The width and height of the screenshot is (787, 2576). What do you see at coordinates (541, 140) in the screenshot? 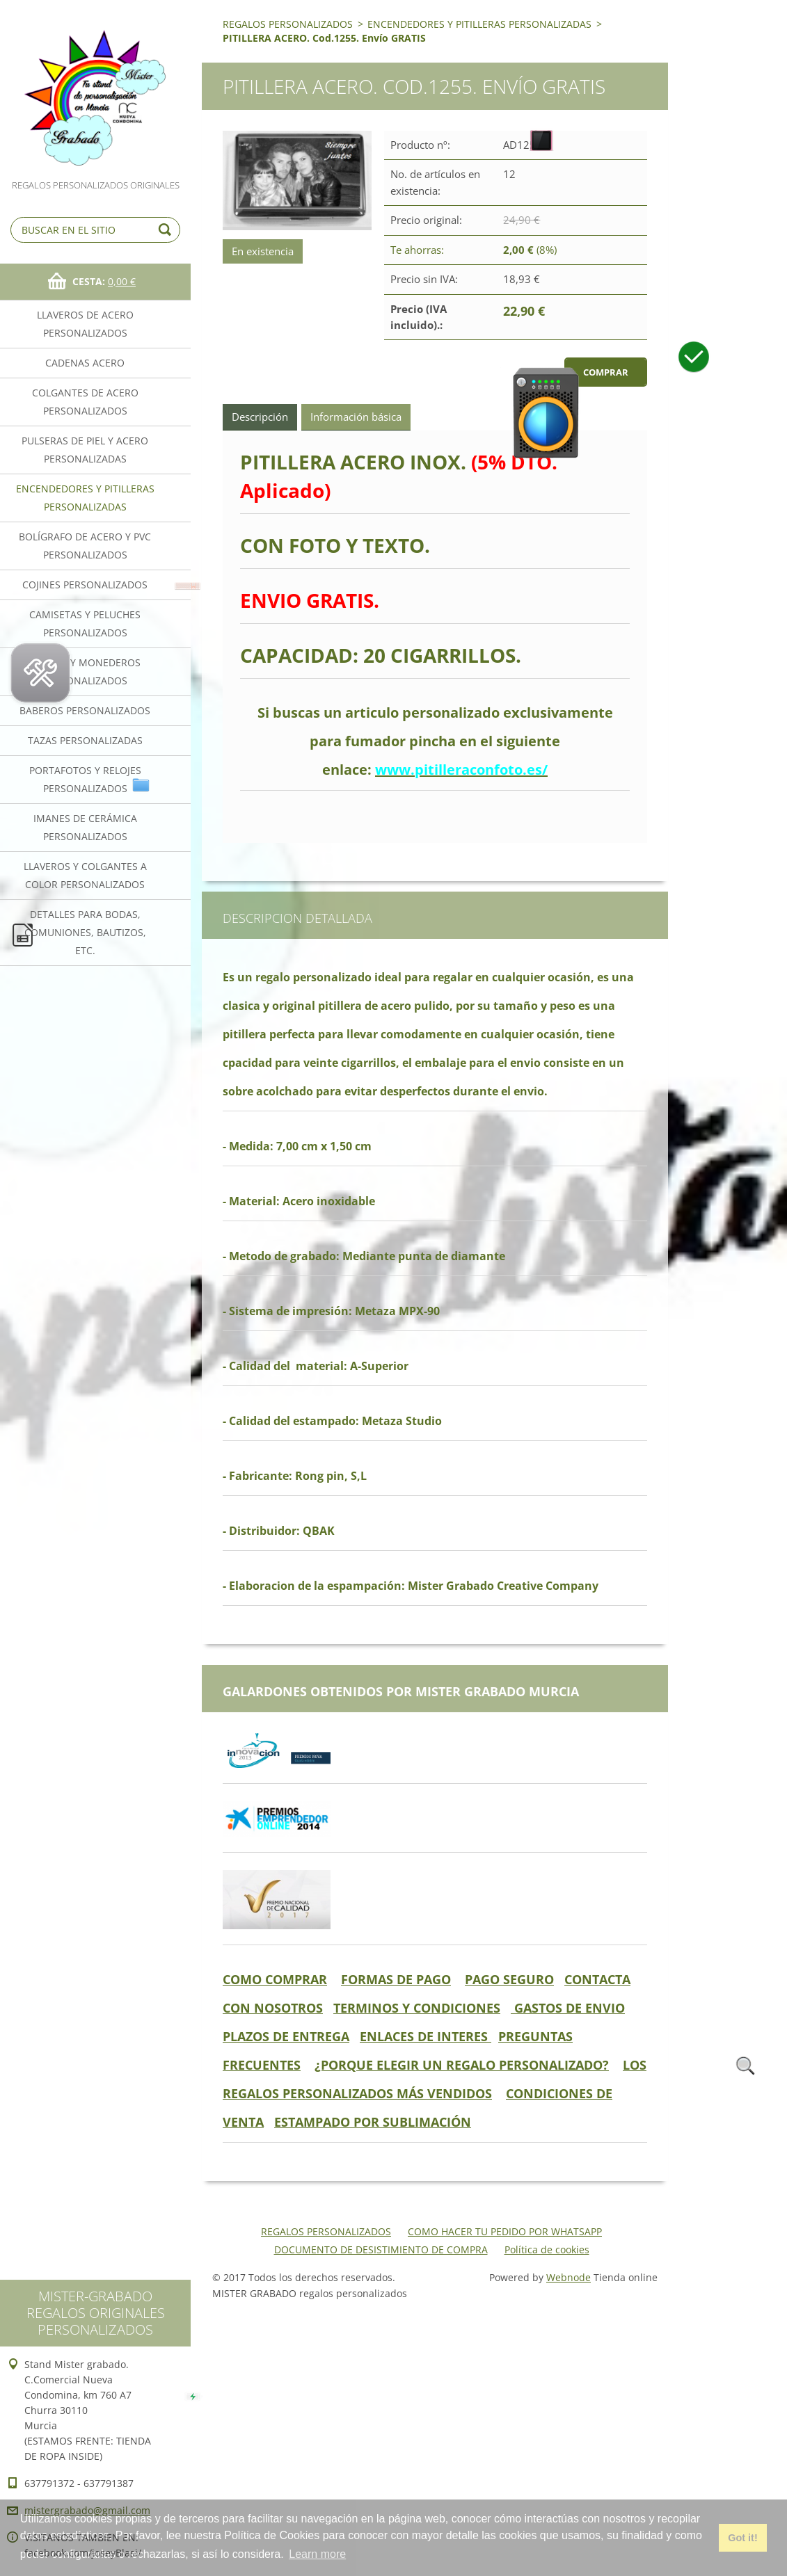
I see `iPod nano device in pink` at bounding box center [541, 140].